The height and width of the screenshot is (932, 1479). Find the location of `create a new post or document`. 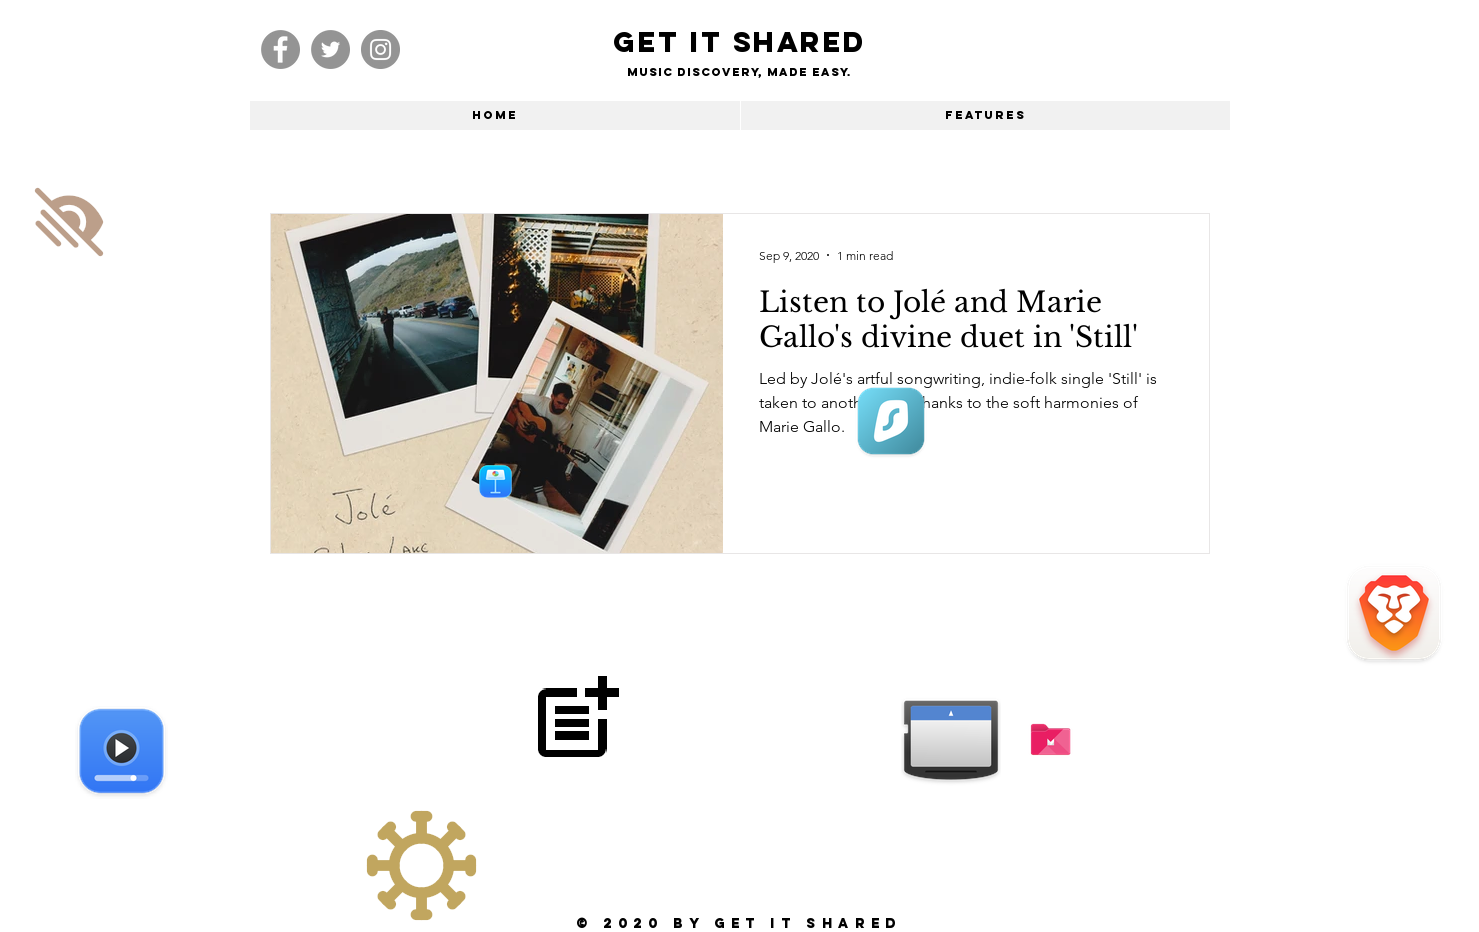

create a new post or document is located at coordinates (576, 718).